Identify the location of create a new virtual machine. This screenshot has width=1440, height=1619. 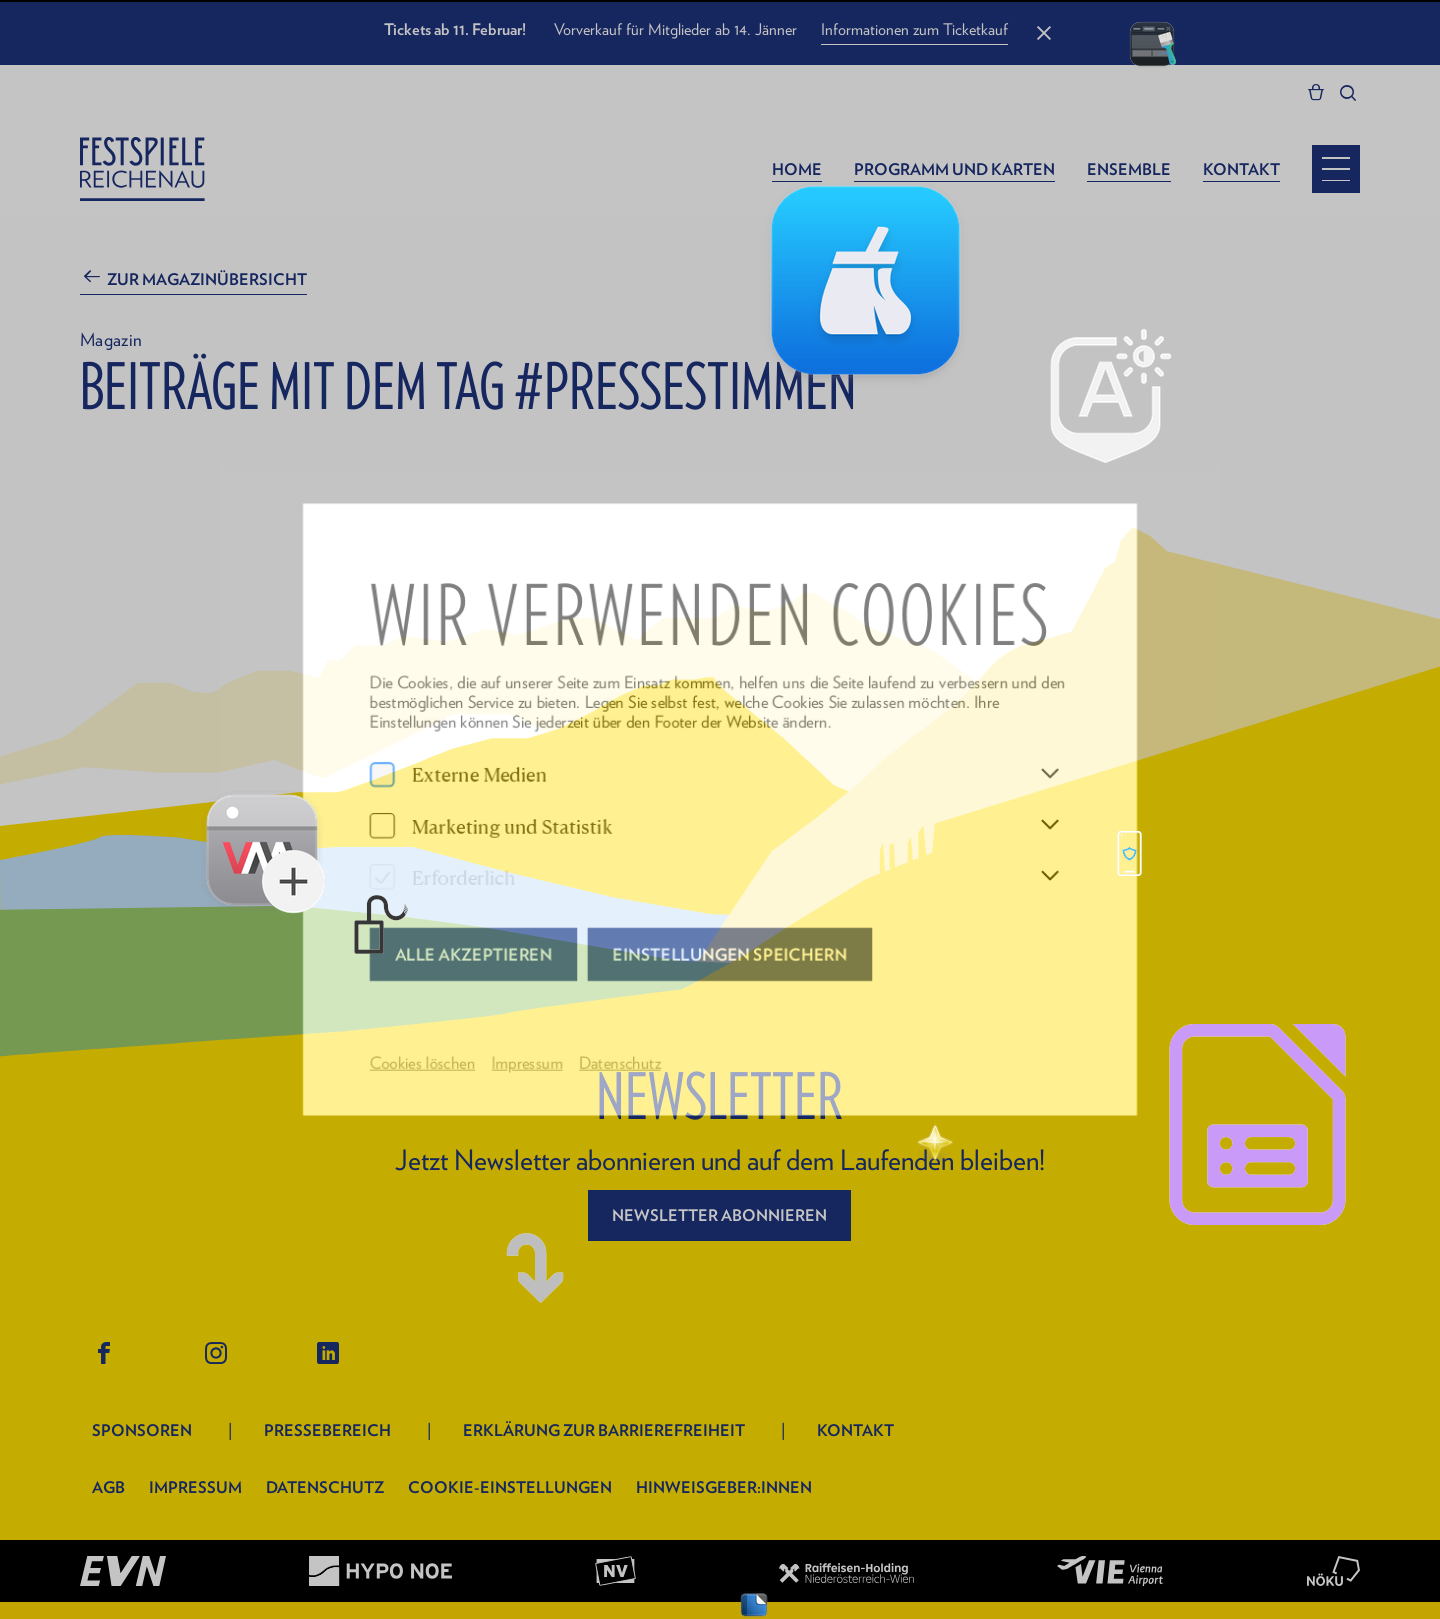
(263, 852).